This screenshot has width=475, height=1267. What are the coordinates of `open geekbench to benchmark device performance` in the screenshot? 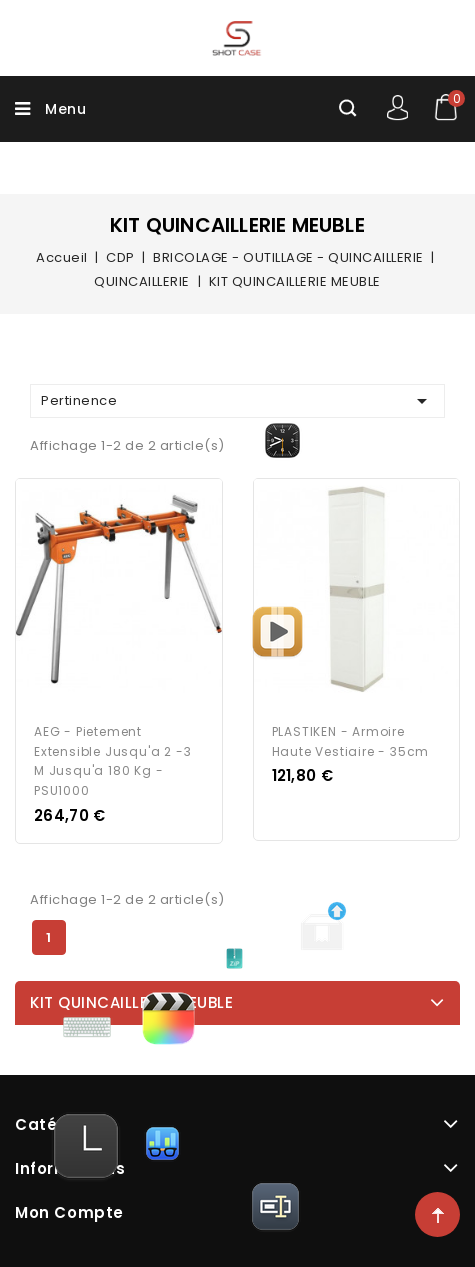 It's located at (162, 1143).